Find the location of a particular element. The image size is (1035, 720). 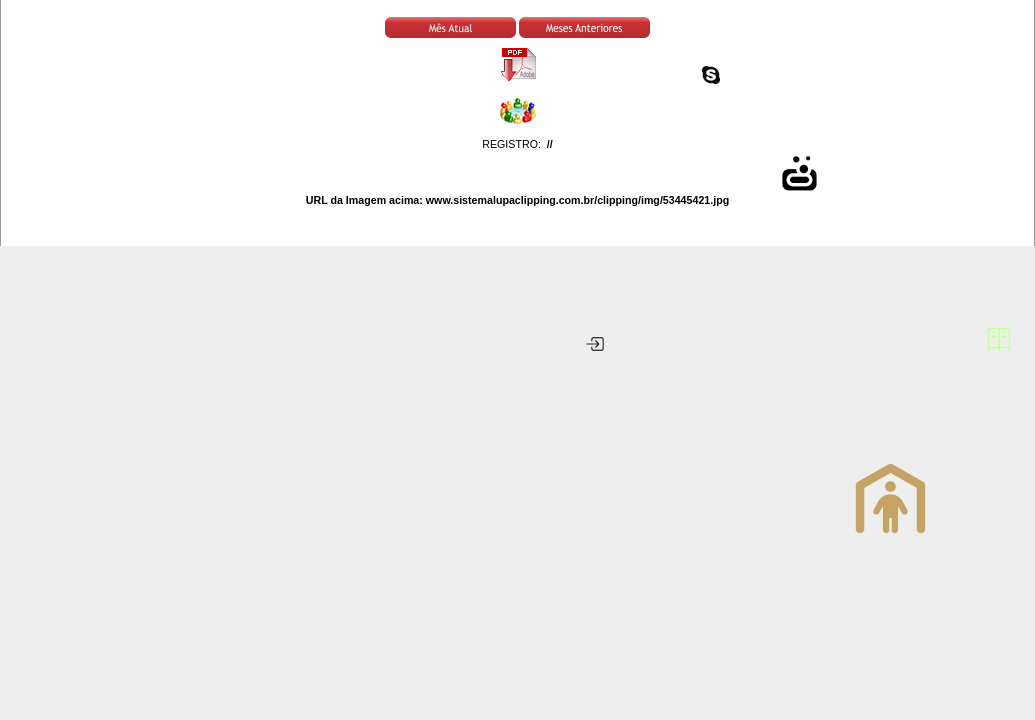

indicates hand washing or hygiene station is located at coordinates (799, 175).